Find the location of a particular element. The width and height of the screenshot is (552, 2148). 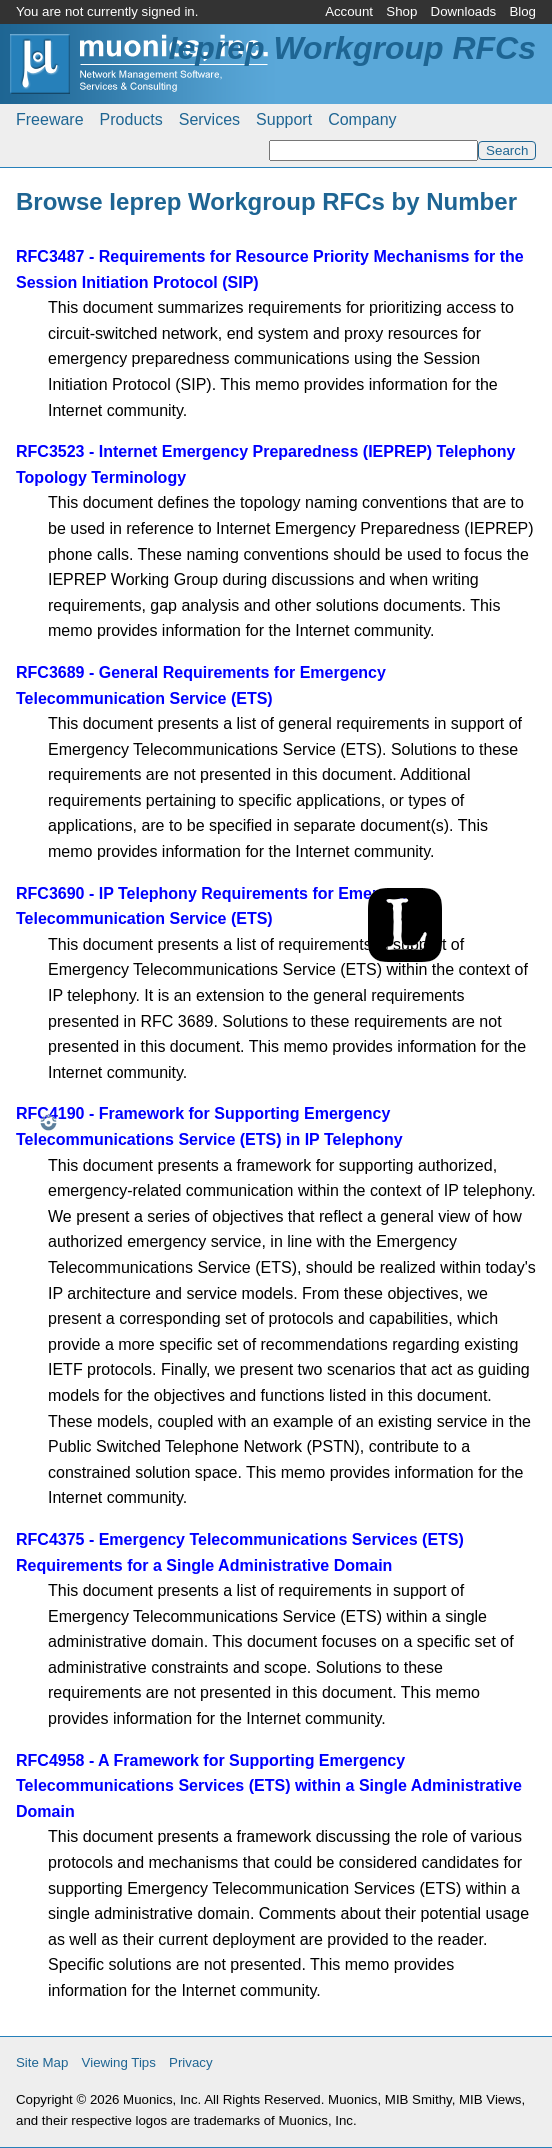

open screenpal screen recording app is located at coordinates (48, 1122).